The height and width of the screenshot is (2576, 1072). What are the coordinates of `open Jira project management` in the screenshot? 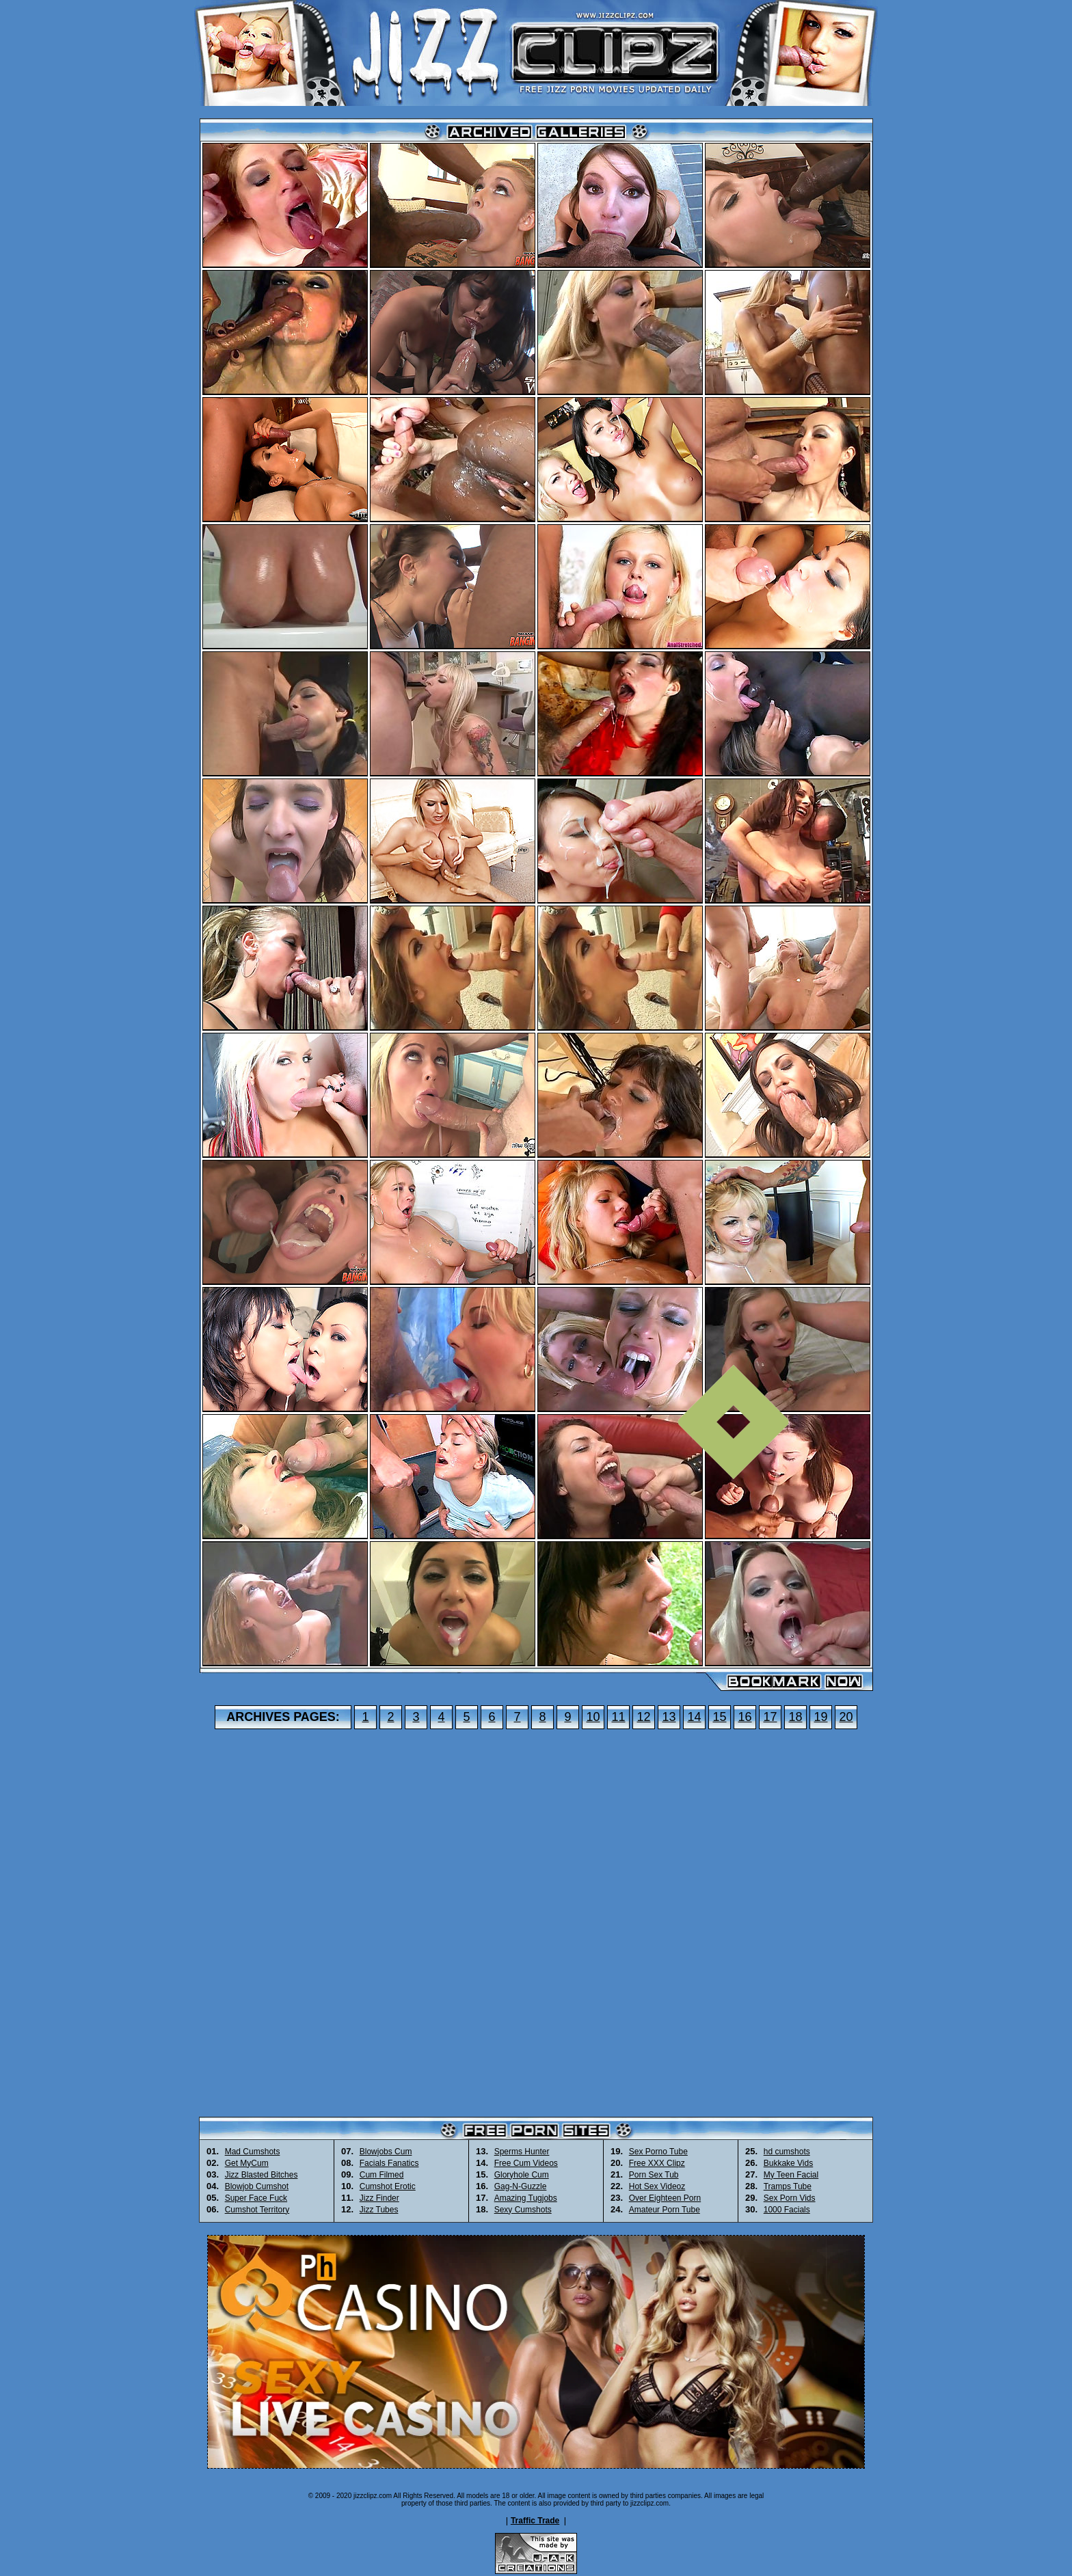 It's located at (733, 1422).